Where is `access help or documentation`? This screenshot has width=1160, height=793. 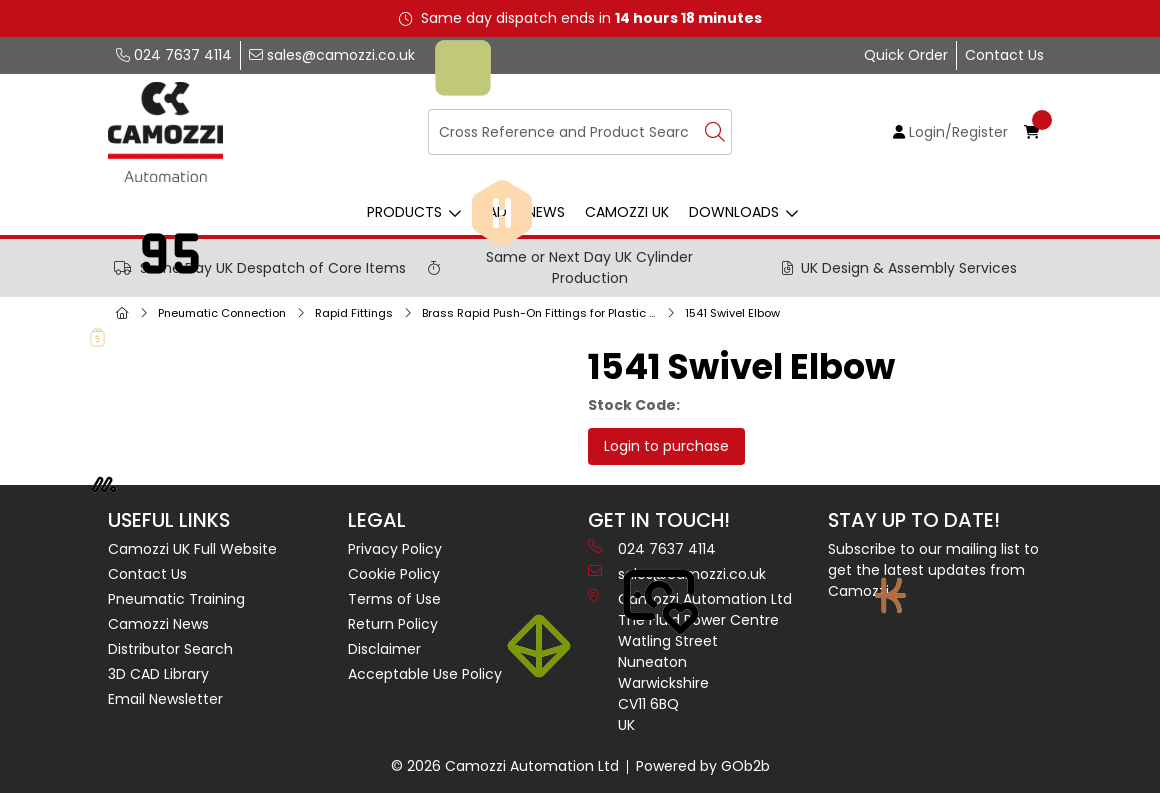
access help or documentation is located at coordinates (502, 213).